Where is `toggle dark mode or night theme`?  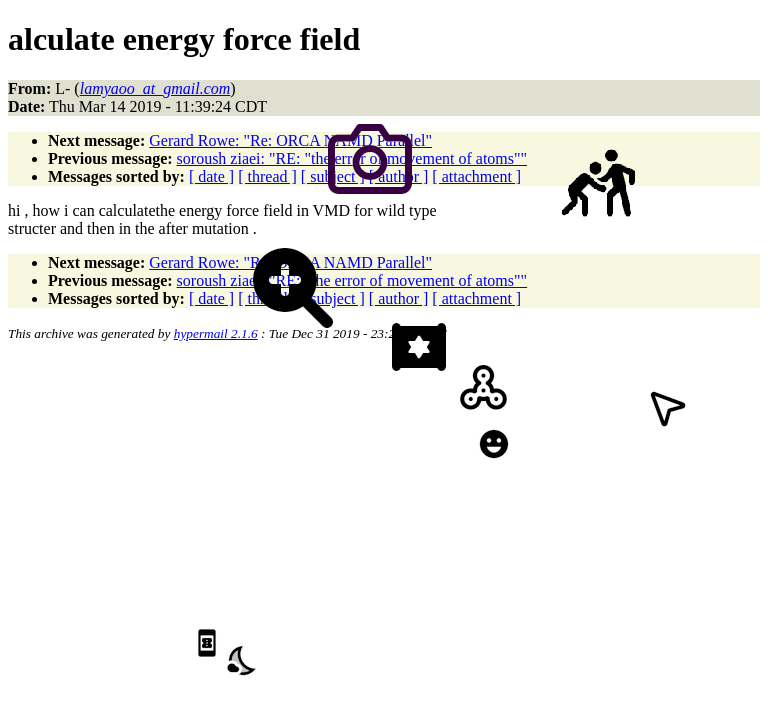
toggle dark mode or night theme is located at coordinates (243, 660).